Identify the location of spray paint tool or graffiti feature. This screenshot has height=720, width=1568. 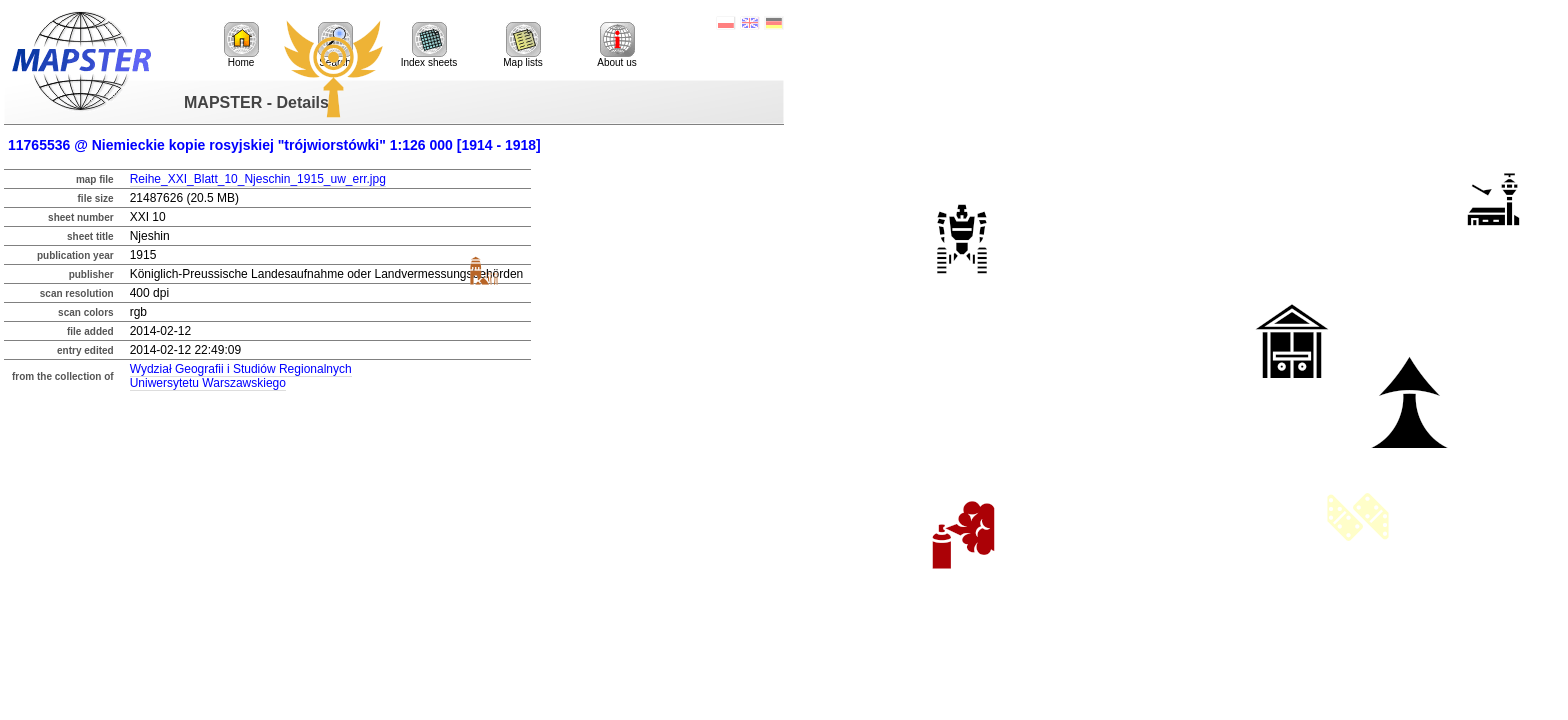
(960, 534).